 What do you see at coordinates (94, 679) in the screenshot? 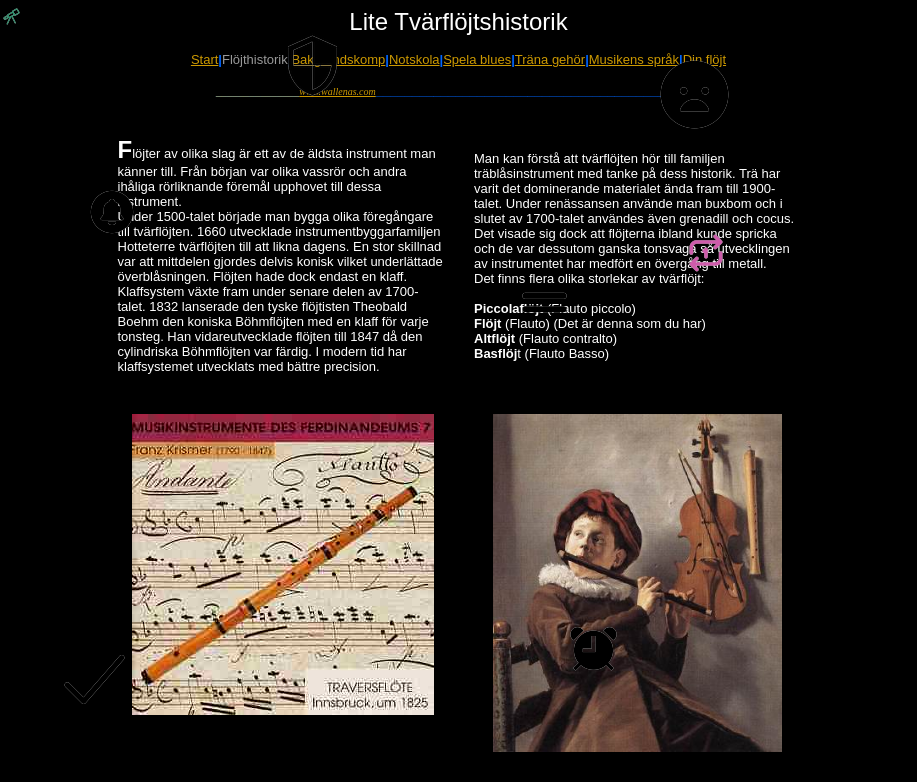
I see `confirm or submit an action` at bounding box center [94, 679].